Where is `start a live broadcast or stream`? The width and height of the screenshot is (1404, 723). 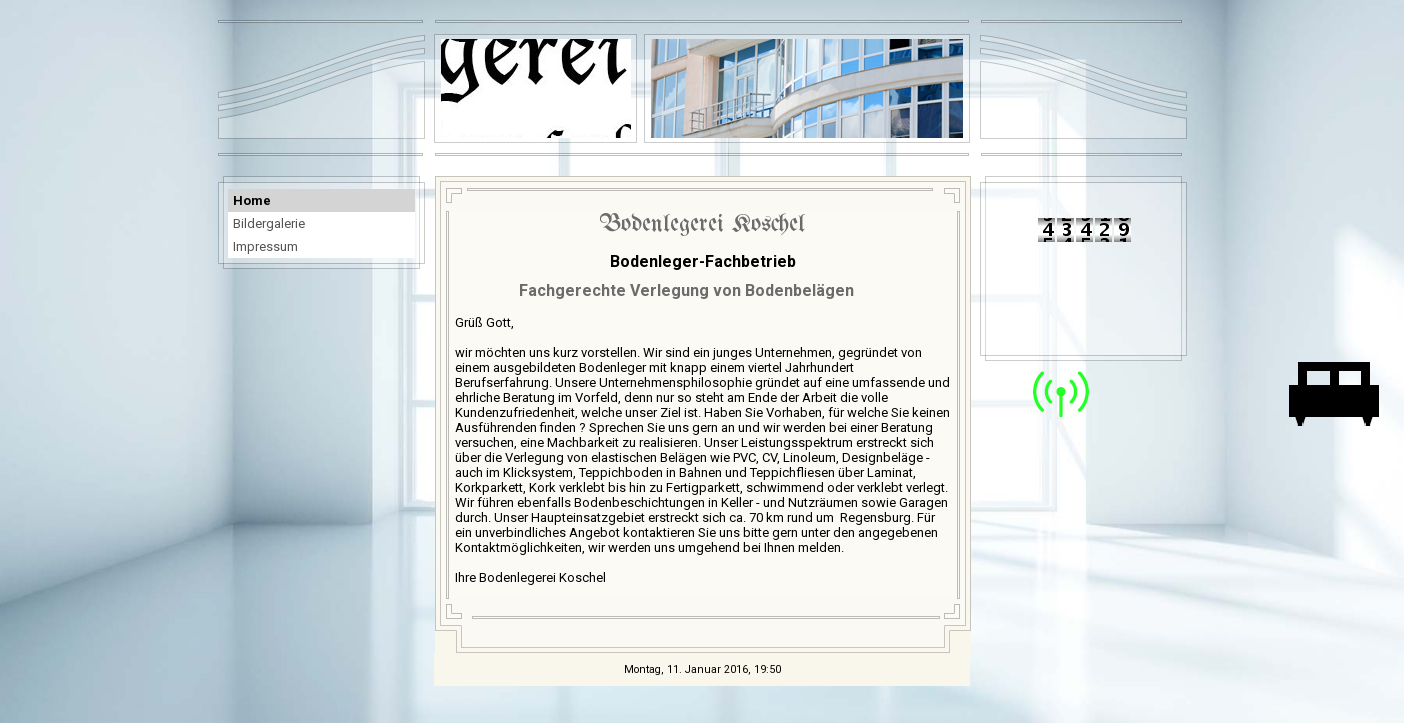
start a live broadcast or stream is located at coordinates (1061, 394).